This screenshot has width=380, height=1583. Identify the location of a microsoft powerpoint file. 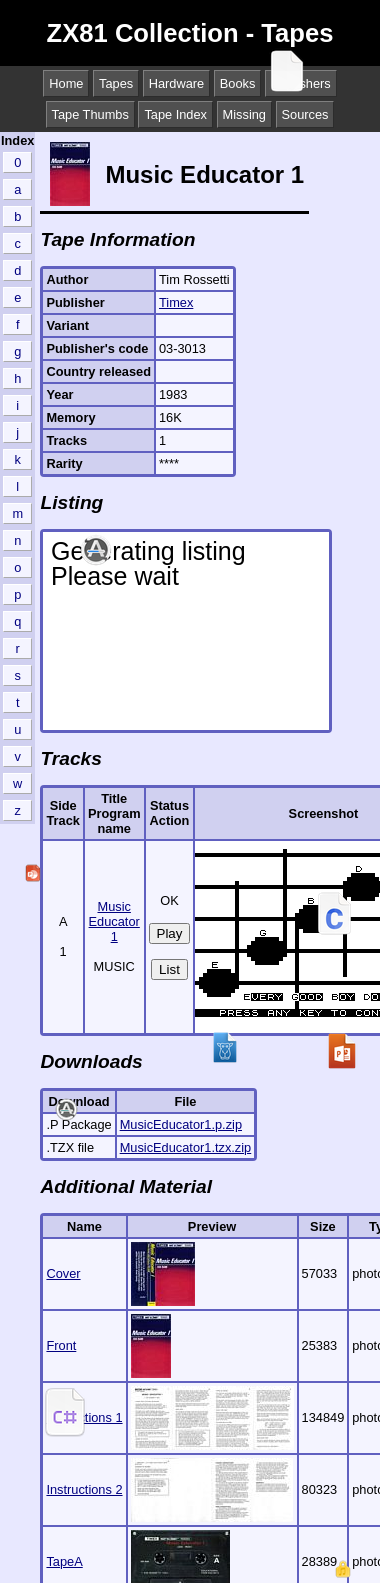
(33, 873).